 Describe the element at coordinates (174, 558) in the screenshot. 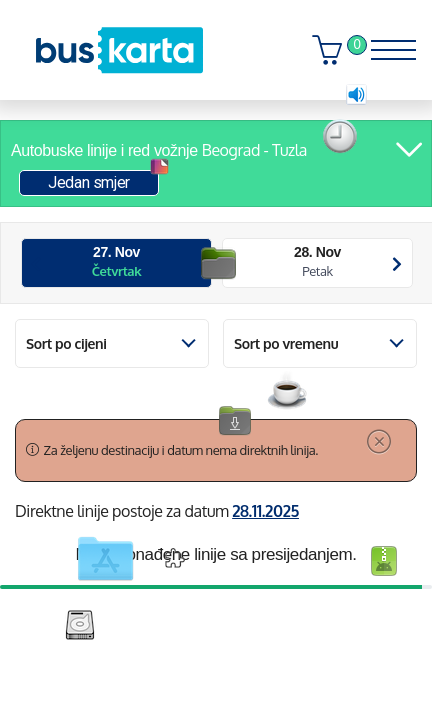

I see `access plugin settings and preferences` at that location.